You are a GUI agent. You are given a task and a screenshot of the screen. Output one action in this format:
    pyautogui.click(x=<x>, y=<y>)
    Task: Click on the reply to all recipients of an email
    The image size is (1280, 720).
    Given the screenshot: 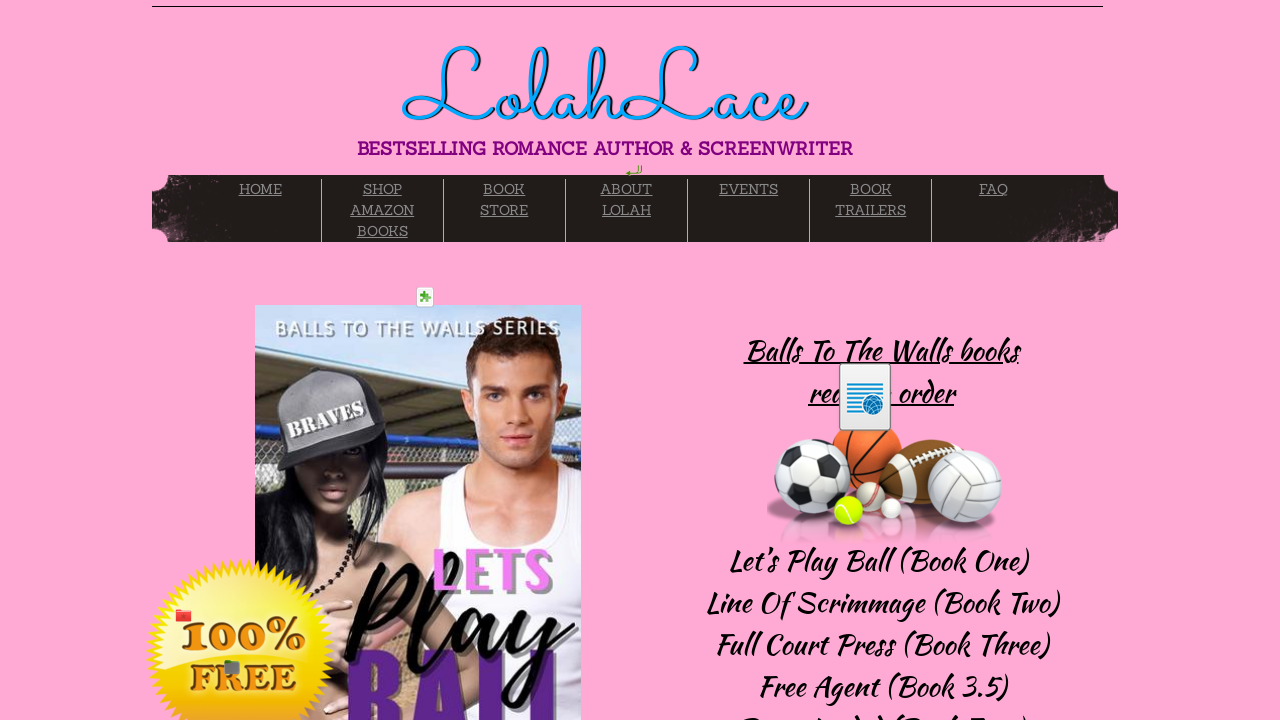 What is the action you would take?
    pyautogui.click(x=633, y=169)
    